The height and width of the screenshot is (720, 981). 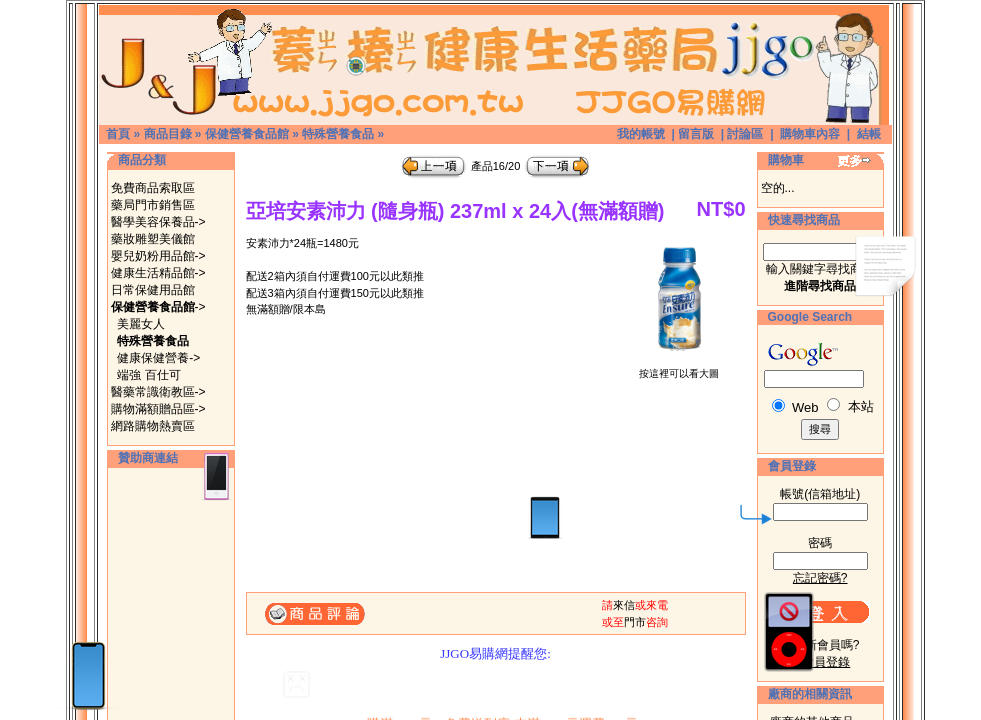 What do you see at coordinates (756, 514) in the screenshot?
I see `forward an email message` at bounding box center [756, 514].